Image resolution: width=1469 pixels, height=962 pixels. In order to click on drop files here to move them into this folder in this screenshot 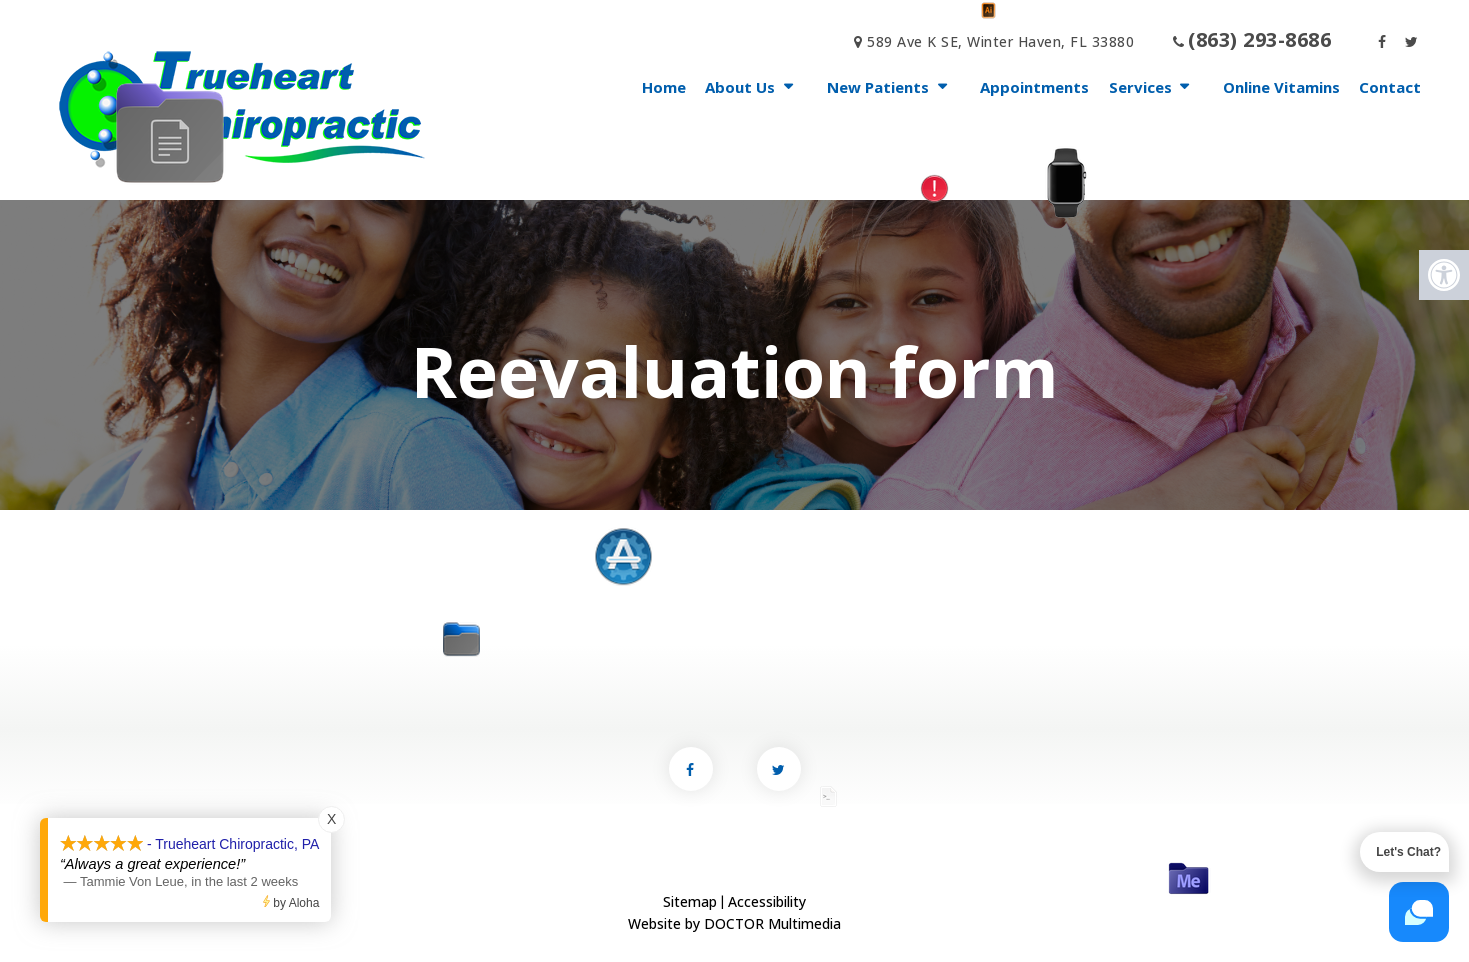, I will do `click(461, 638)`.